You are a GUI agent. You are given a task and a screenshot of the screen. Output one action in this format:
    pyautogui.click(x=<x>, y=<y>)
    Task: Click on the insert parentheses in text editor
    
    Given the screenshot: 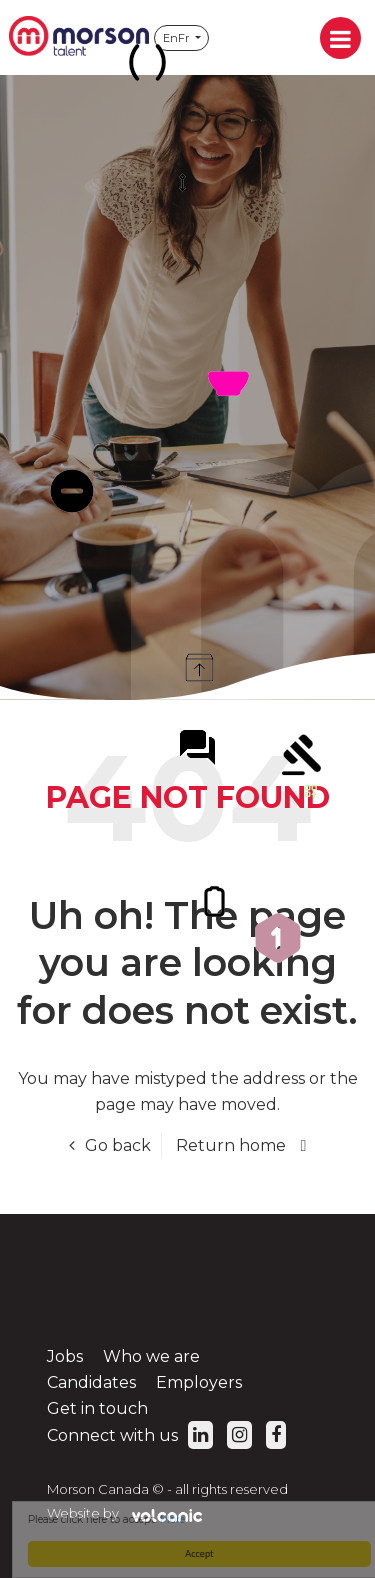 What is the action you would take?
    pyautogui.click(x=147, y=62)
    